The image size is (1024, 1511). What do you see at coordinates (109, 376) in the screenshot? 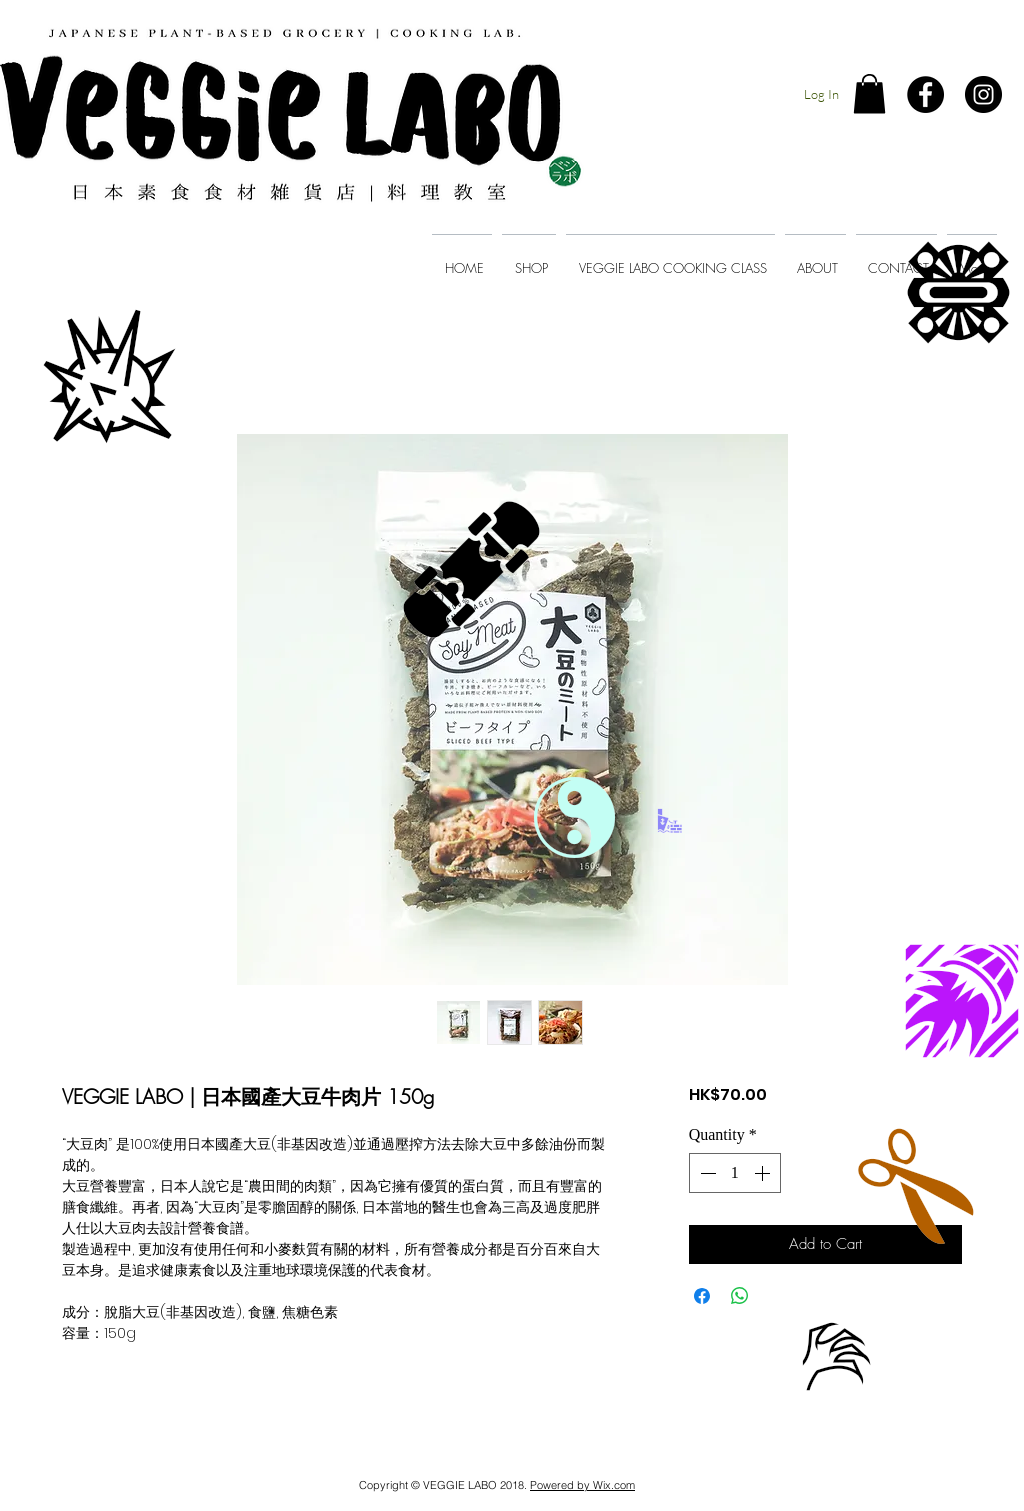
I see `sea urchin creature in a game inventory` at bounding box center [109, 376].